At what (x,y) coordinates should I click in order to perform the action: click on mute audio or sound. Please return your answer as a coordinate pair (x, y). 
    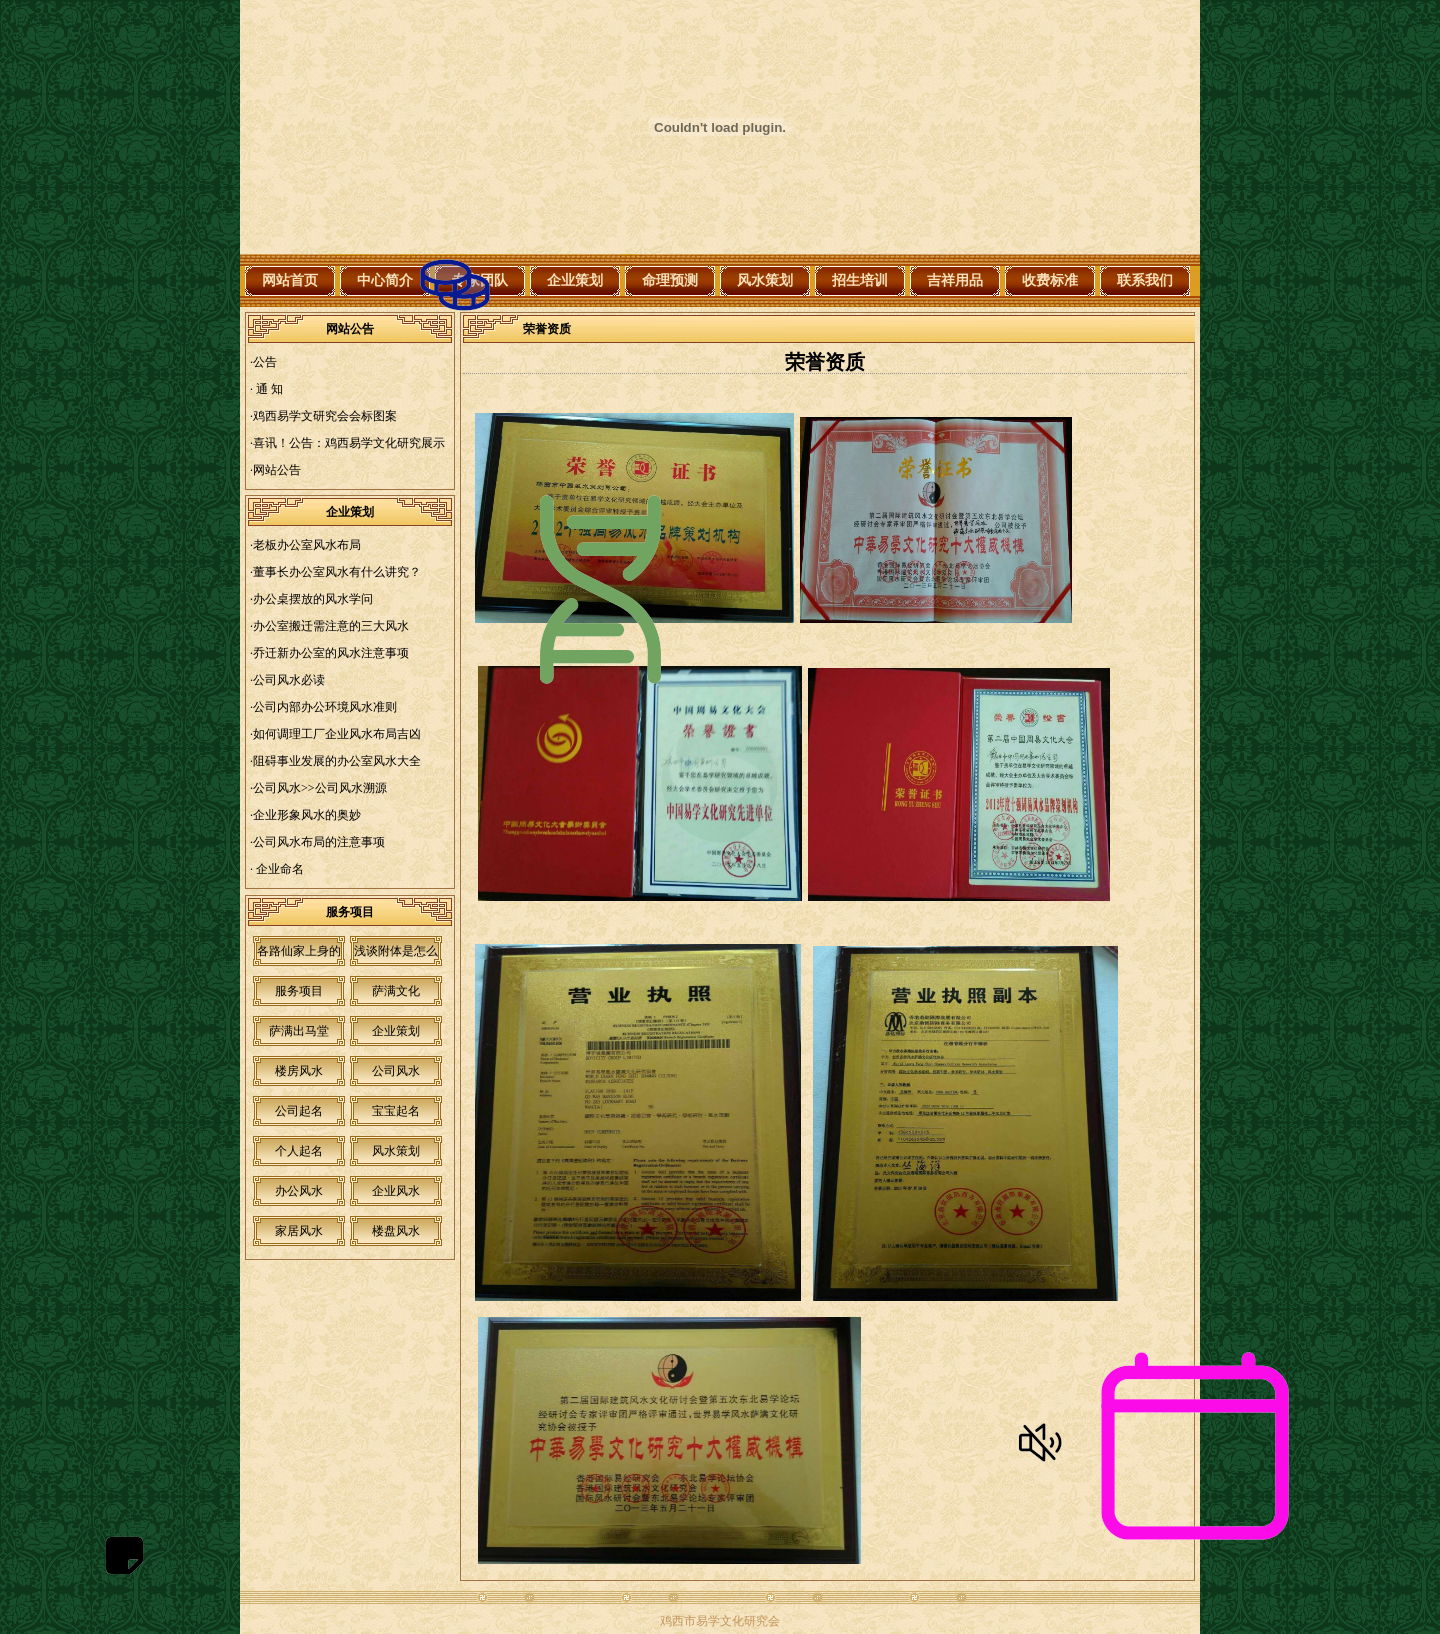
    Looking at the image, I should click on (1039, 1442).